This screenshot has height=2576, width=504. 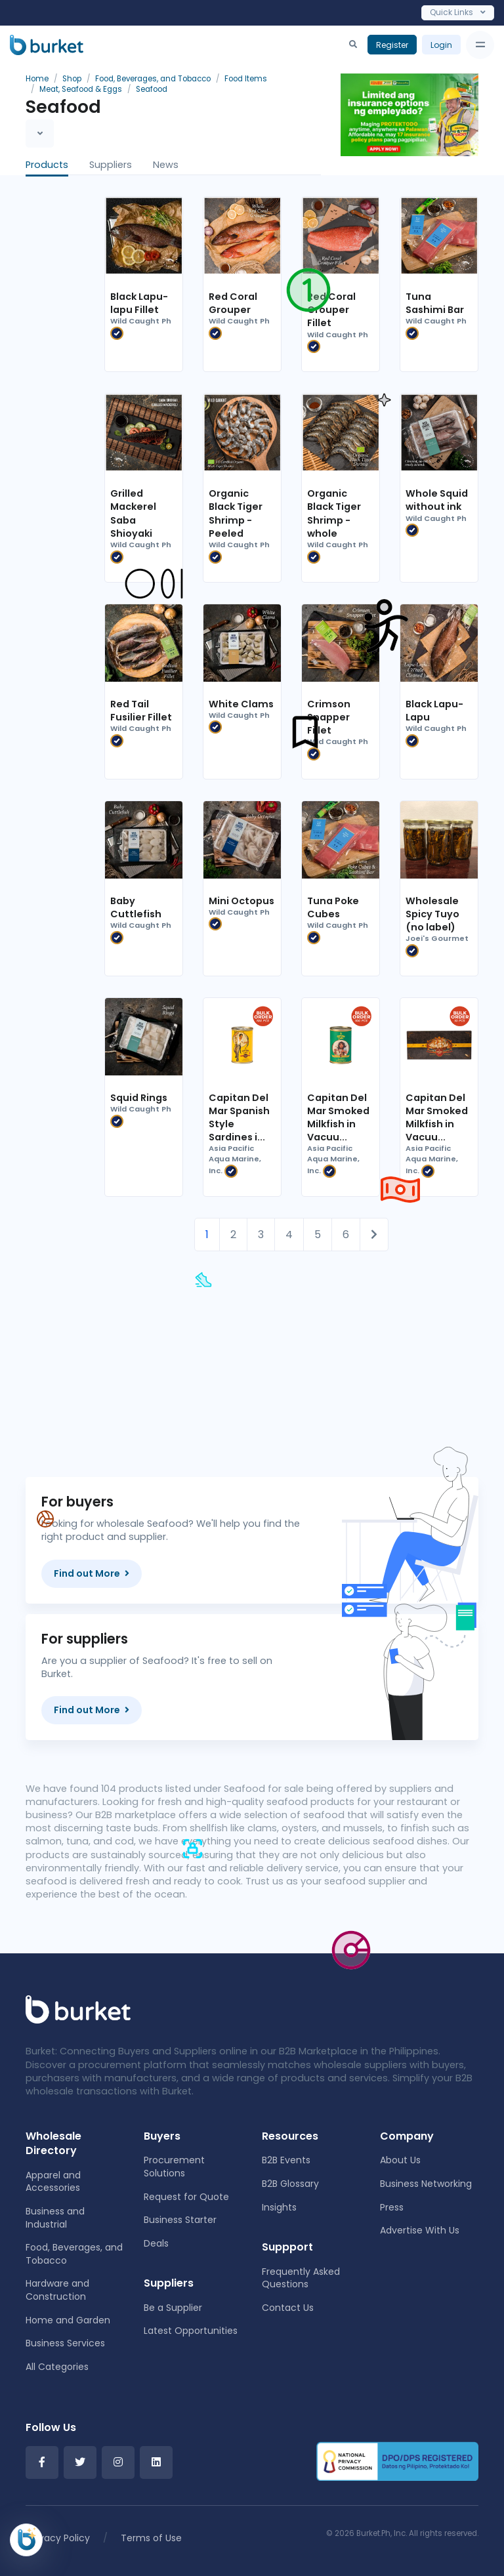 What do you see at coordinates (305, 732) in the screenshot?
I see `bookmark this item` at bounding box center [305, 732].